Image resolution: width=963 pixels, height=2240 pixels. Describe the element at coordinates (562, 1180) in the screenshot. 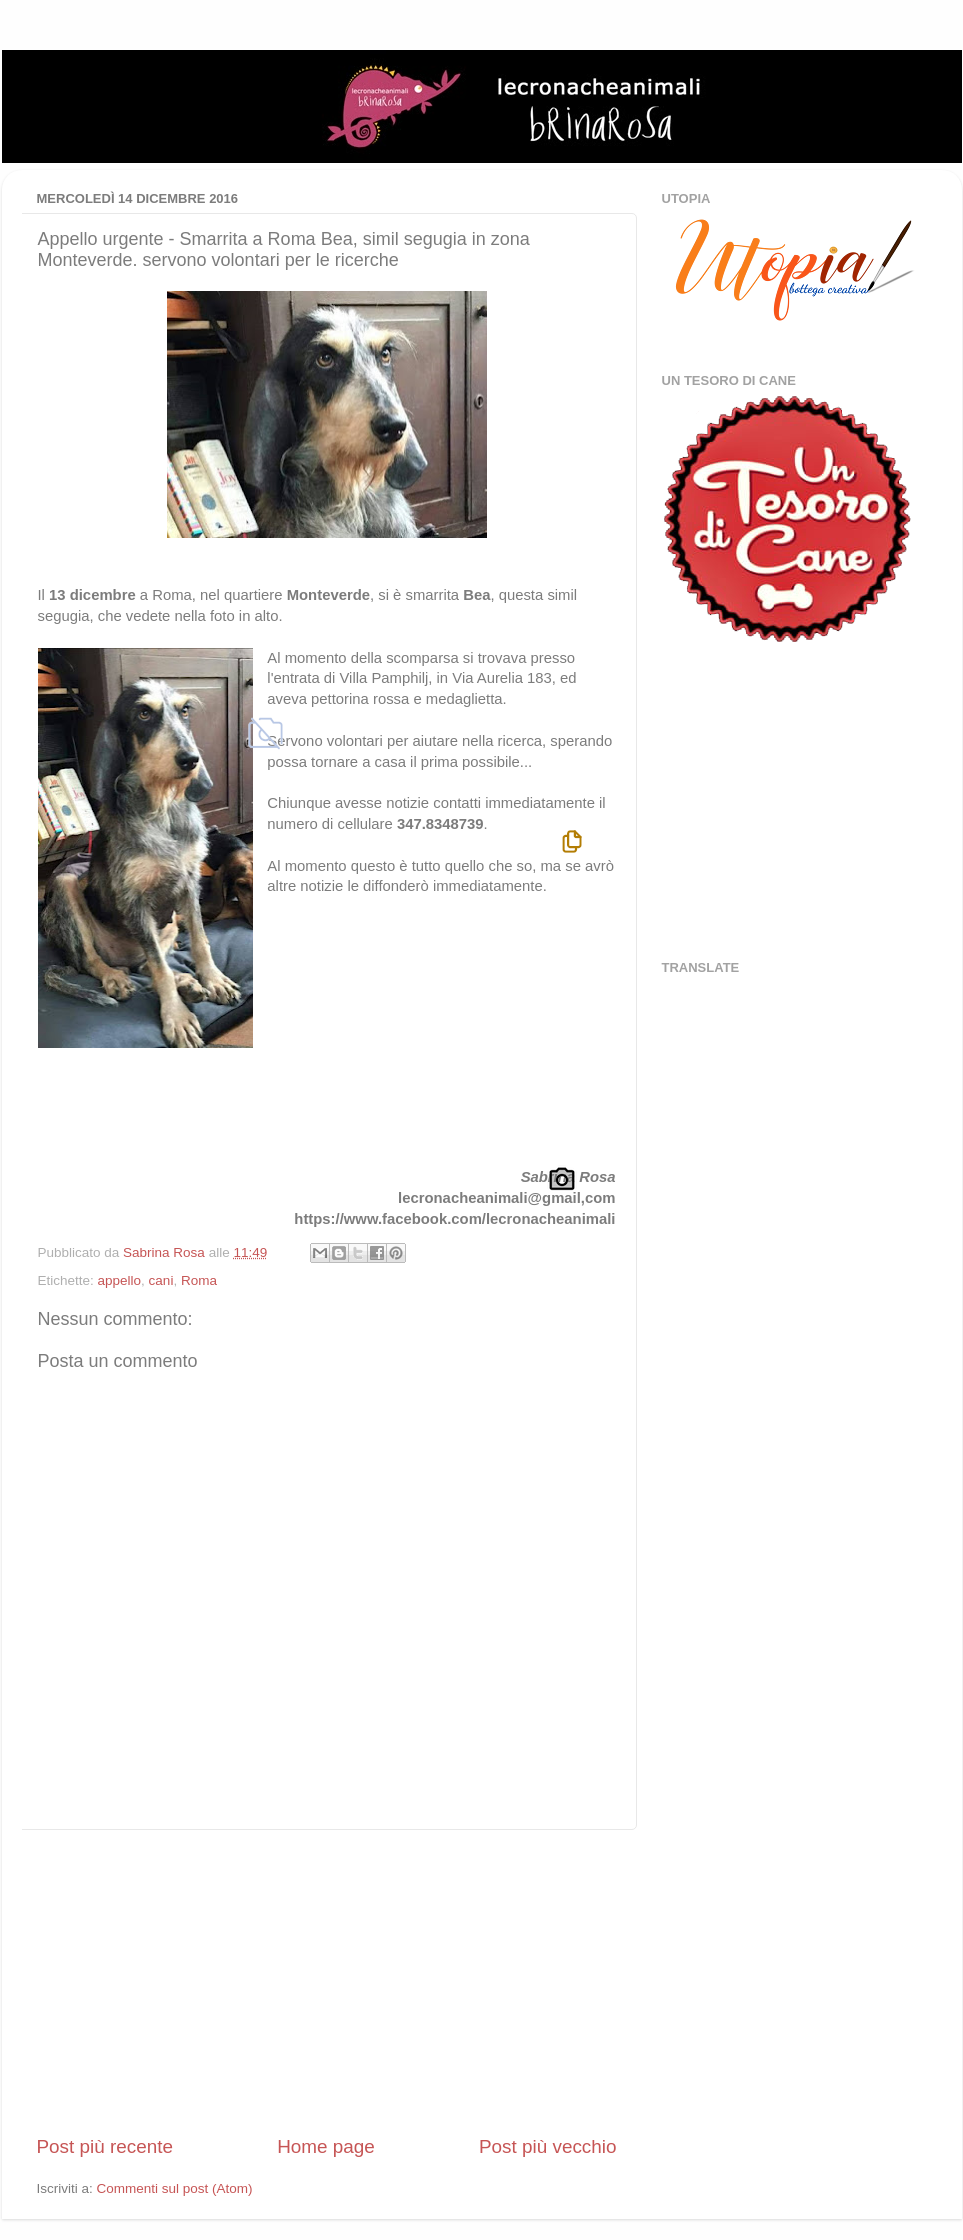

I see `take a photo` at that location.